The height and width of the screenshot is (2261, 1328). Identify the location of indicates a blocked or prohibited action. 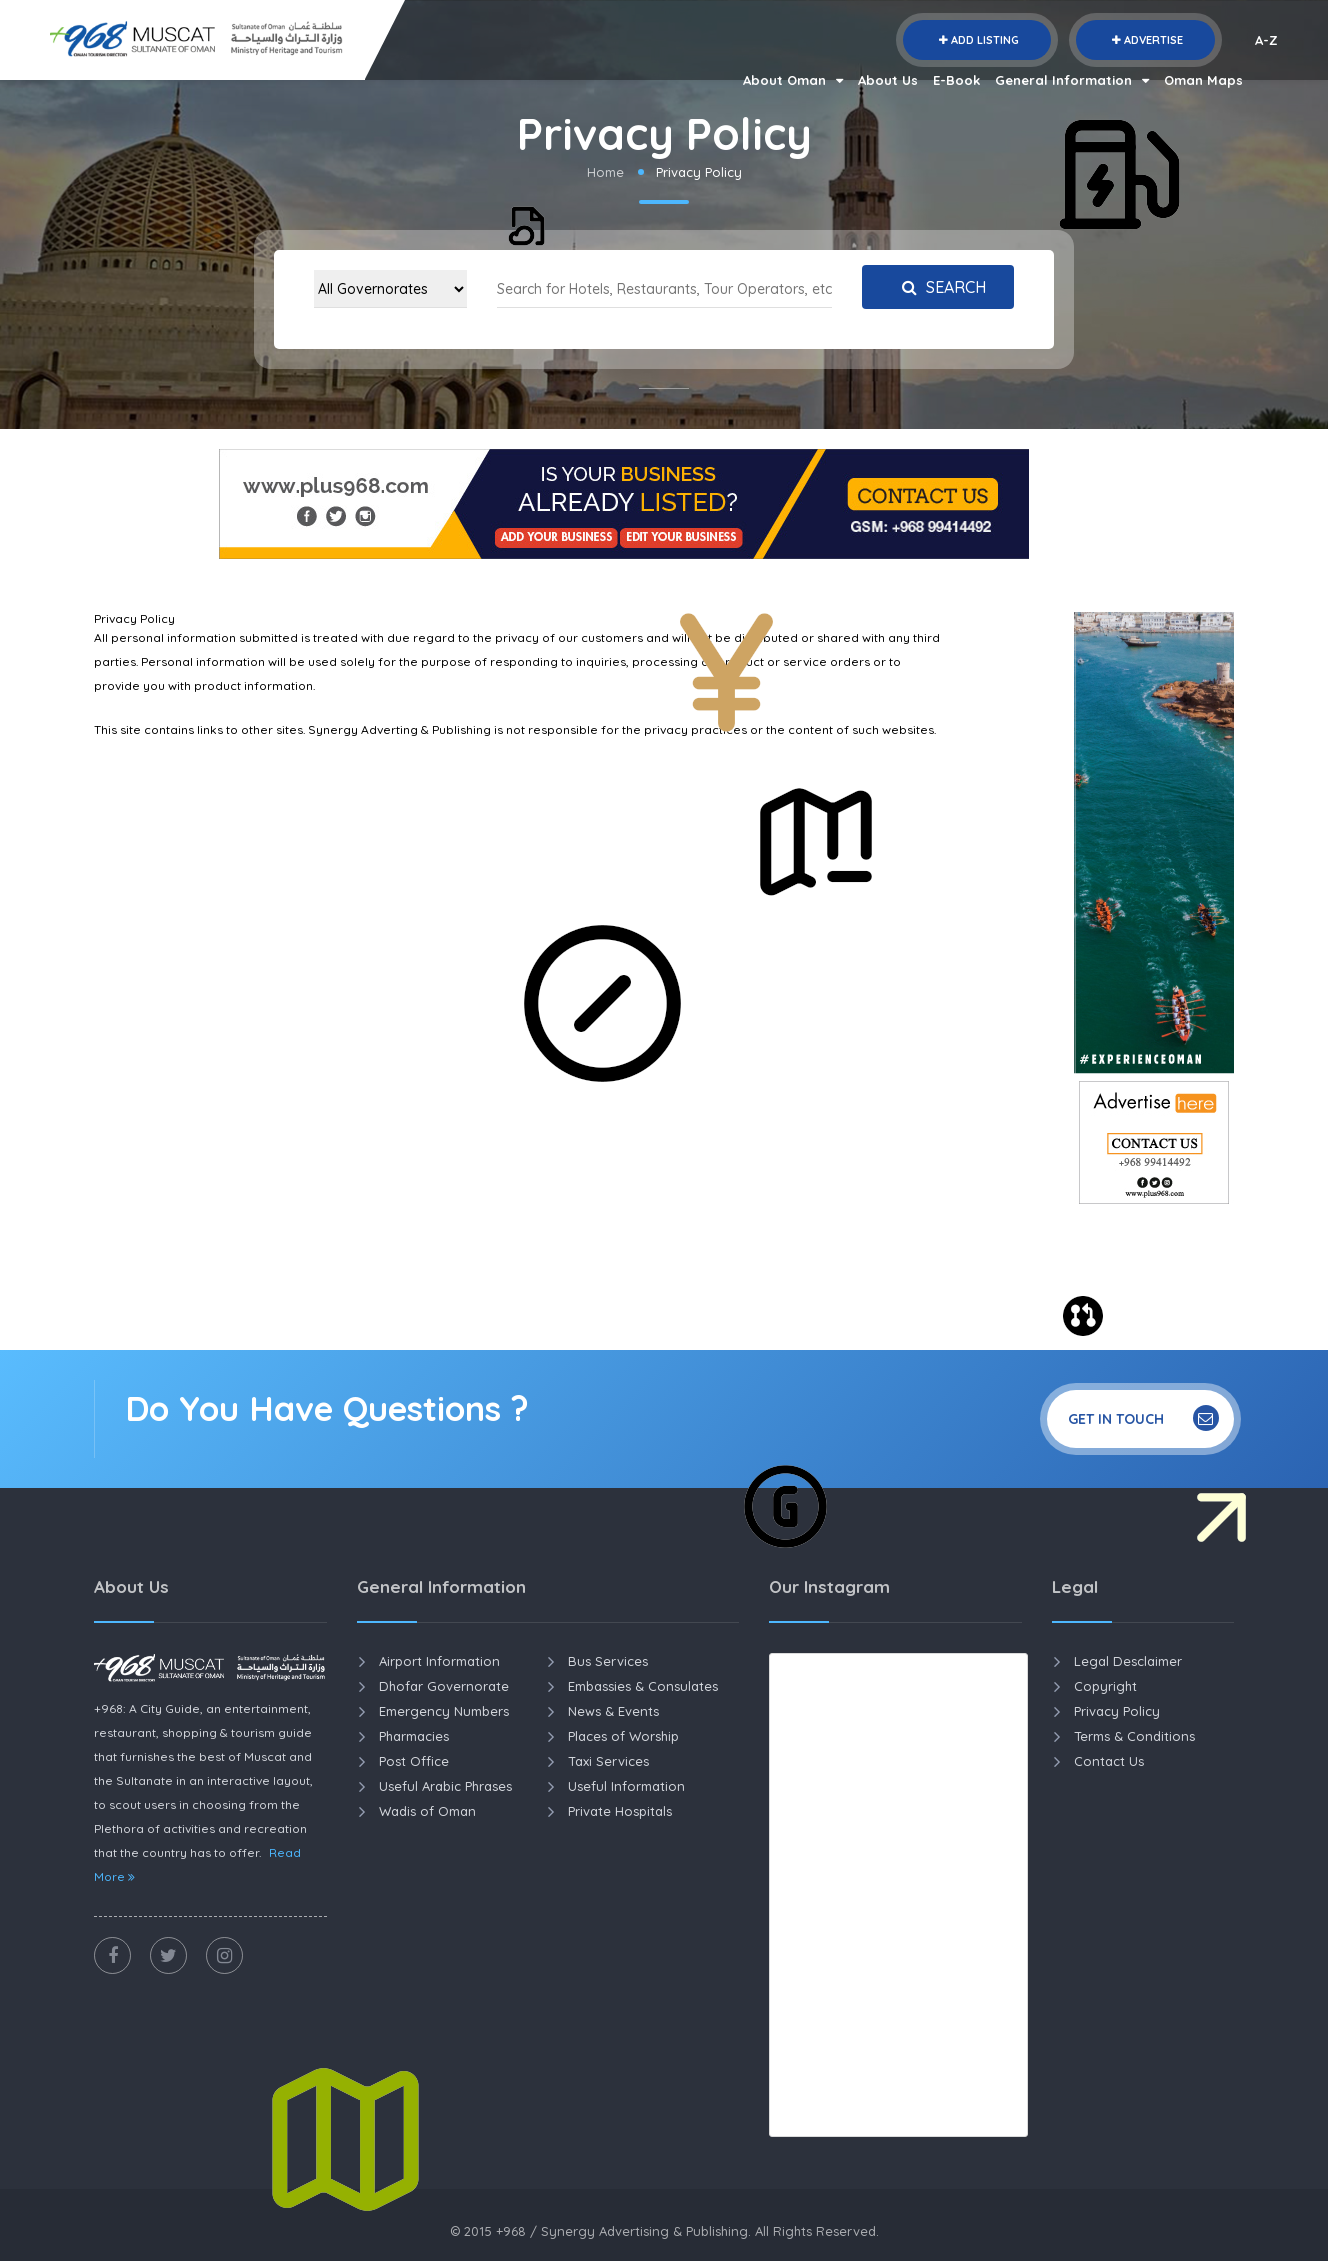
(602, 1003).